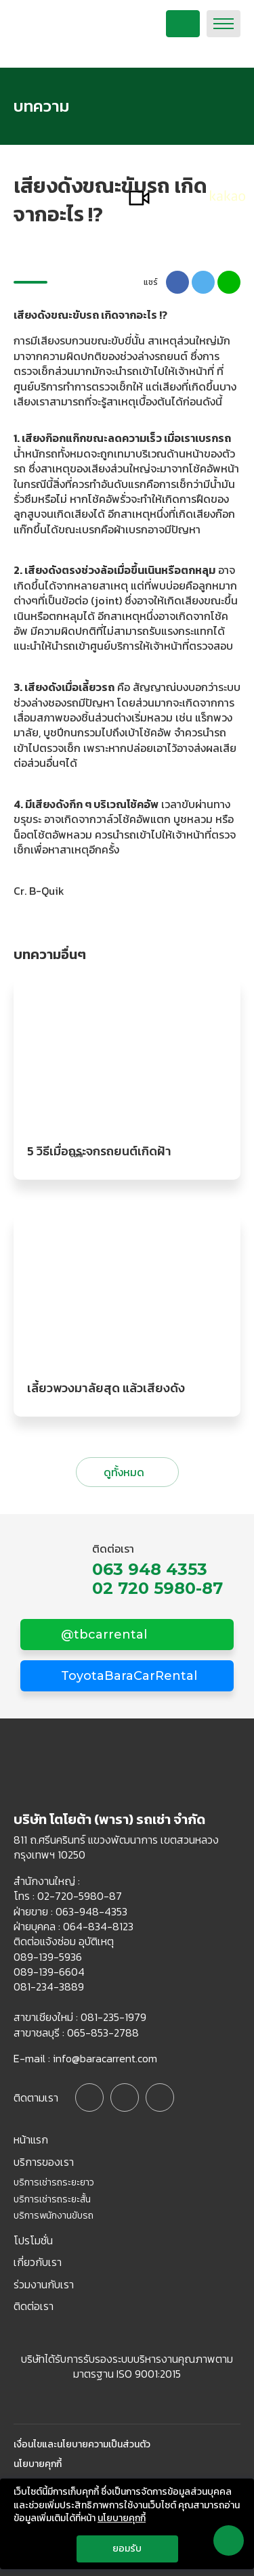  What do you see at coordinates (139, 198) in the screenshot?
I see `turn on camera for video call` at bounding box center [139, 198].